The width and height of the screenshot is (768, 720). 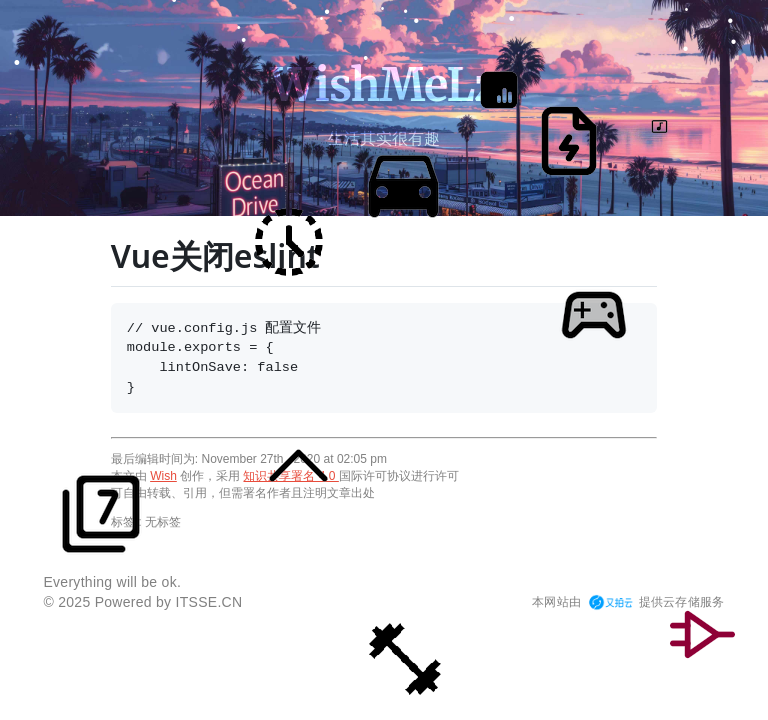 What do you see at coordinates (289, 242) in the screenshot?
I see `toggle history tracking off` at bounding box center [289, 242].